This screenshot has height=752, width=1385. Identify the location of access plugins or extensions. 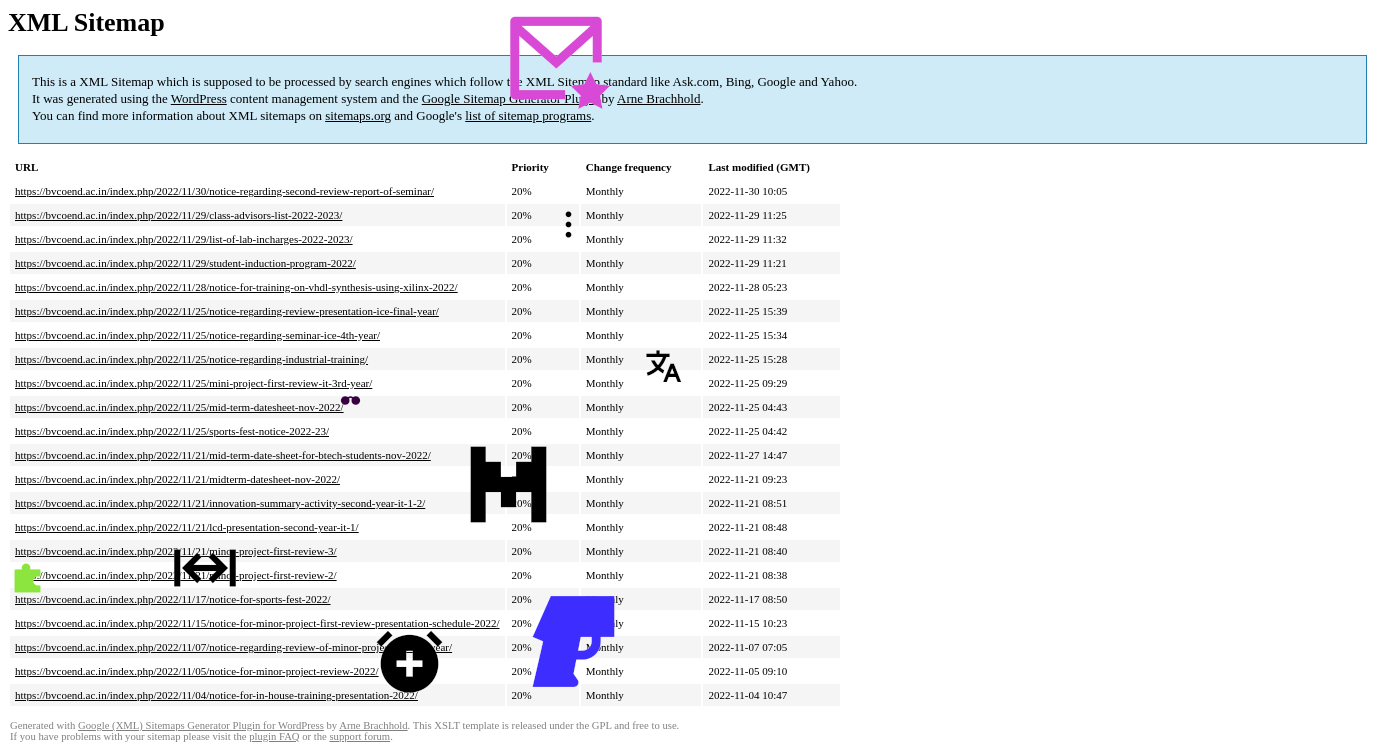
(27, 579).